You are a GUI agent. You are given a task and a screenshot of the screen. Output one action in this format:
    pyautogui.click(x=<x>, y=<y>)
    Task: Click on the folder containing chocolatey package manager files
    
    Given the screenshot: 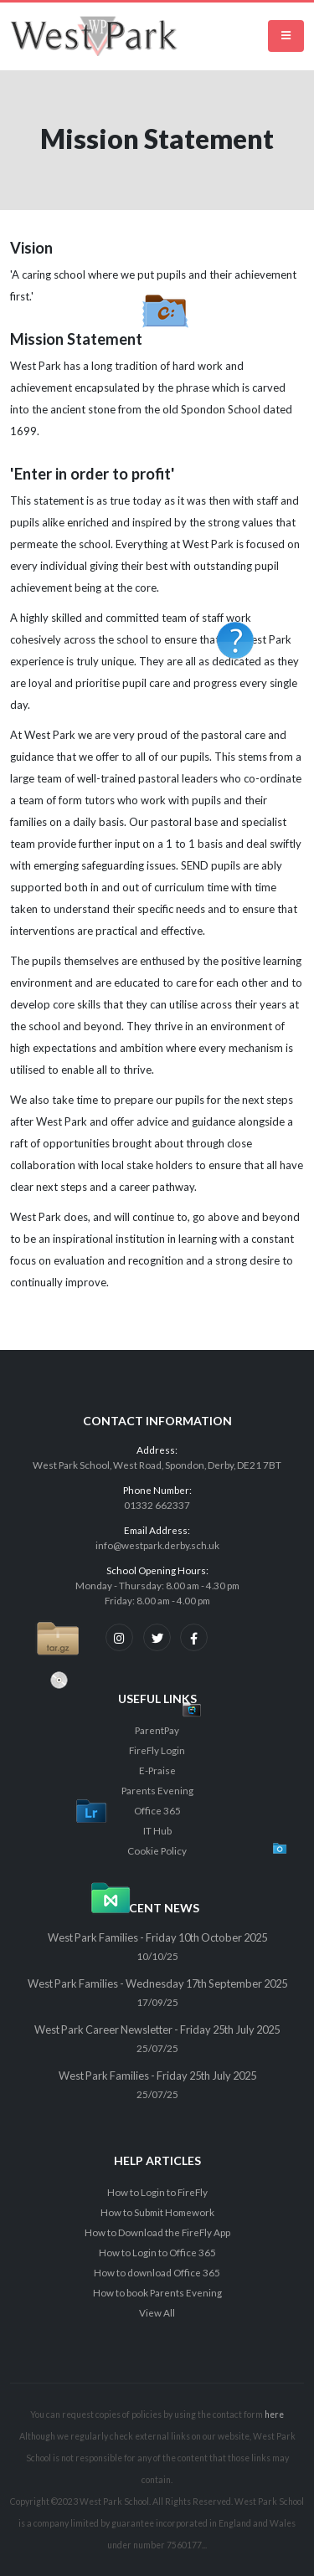 What is the action you would take?
    pyautogui.click(x=165, y=311)
    